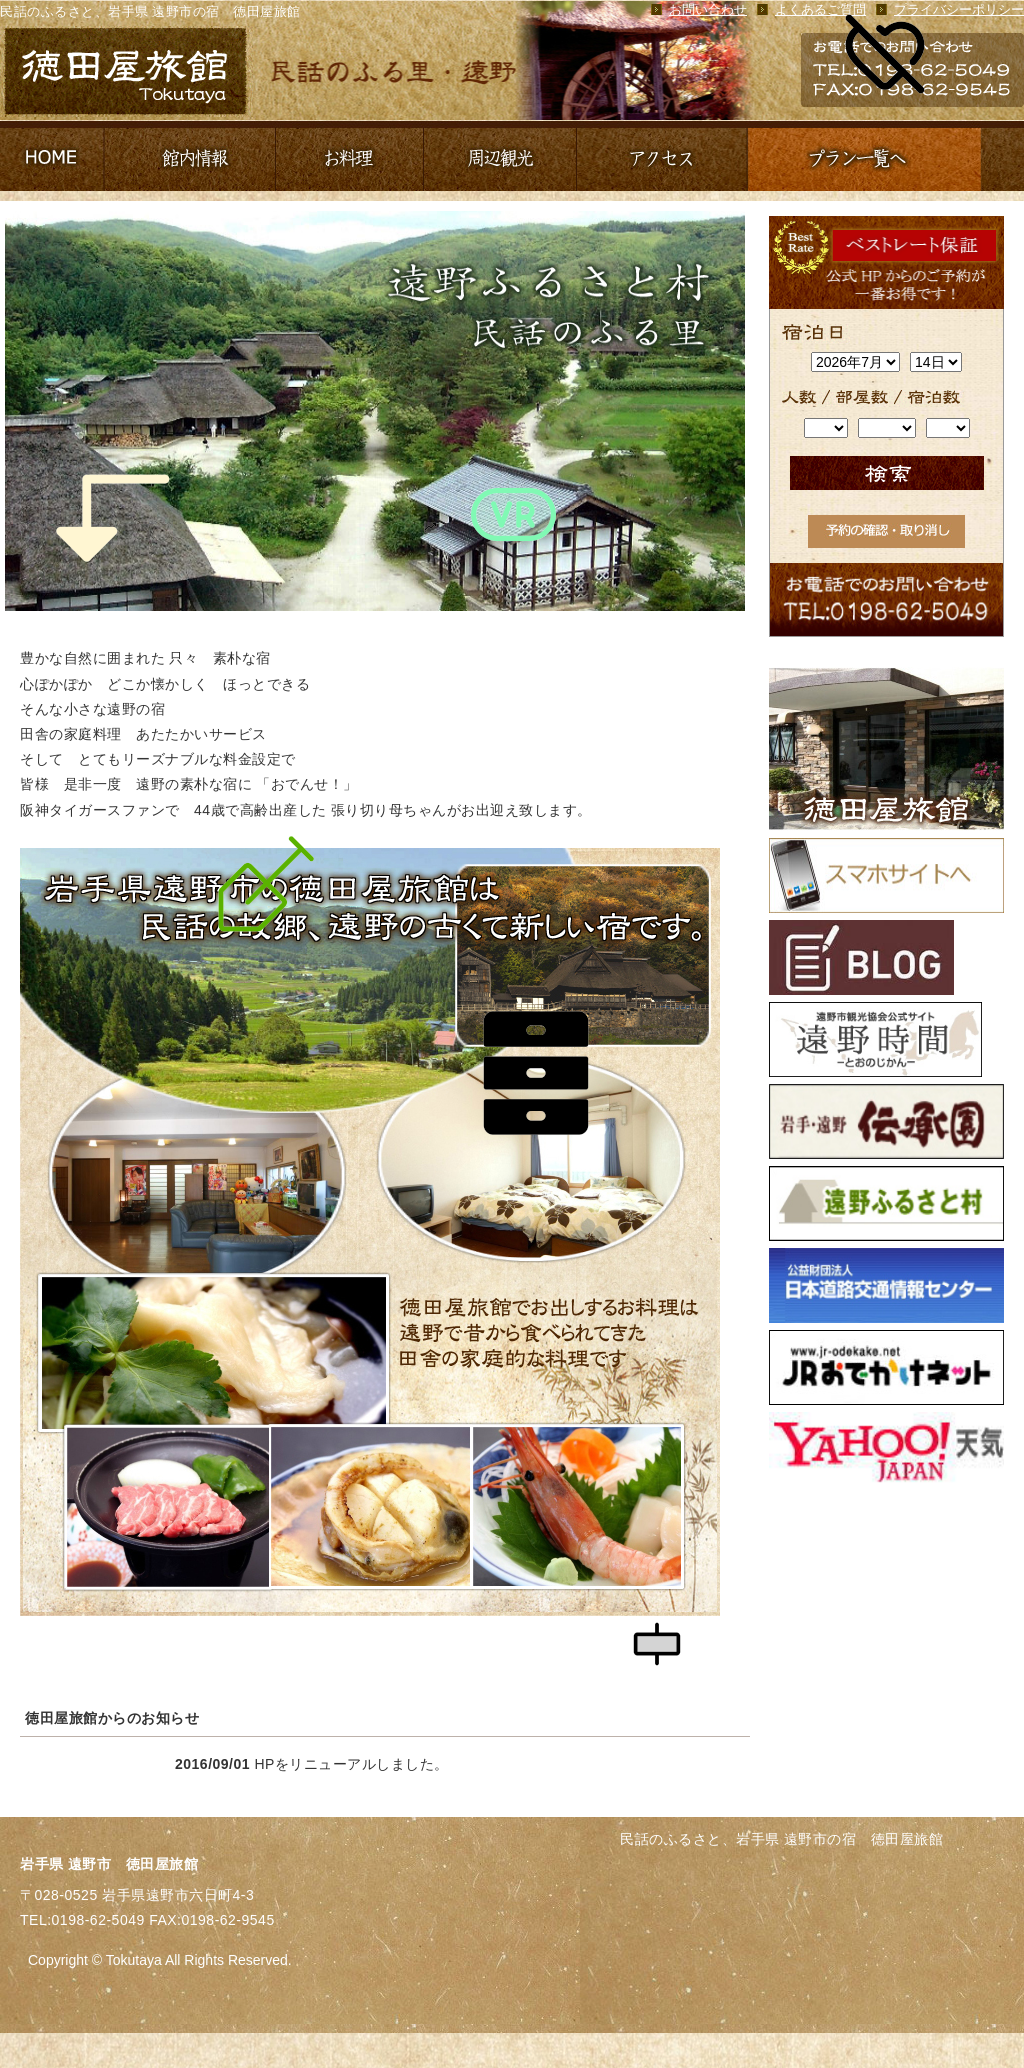 The width and height of the screenshot is (1024, 2068). Describe the element at coordinates (108, 509) in the screenshot. I see `go back and down in navigation` at that location.